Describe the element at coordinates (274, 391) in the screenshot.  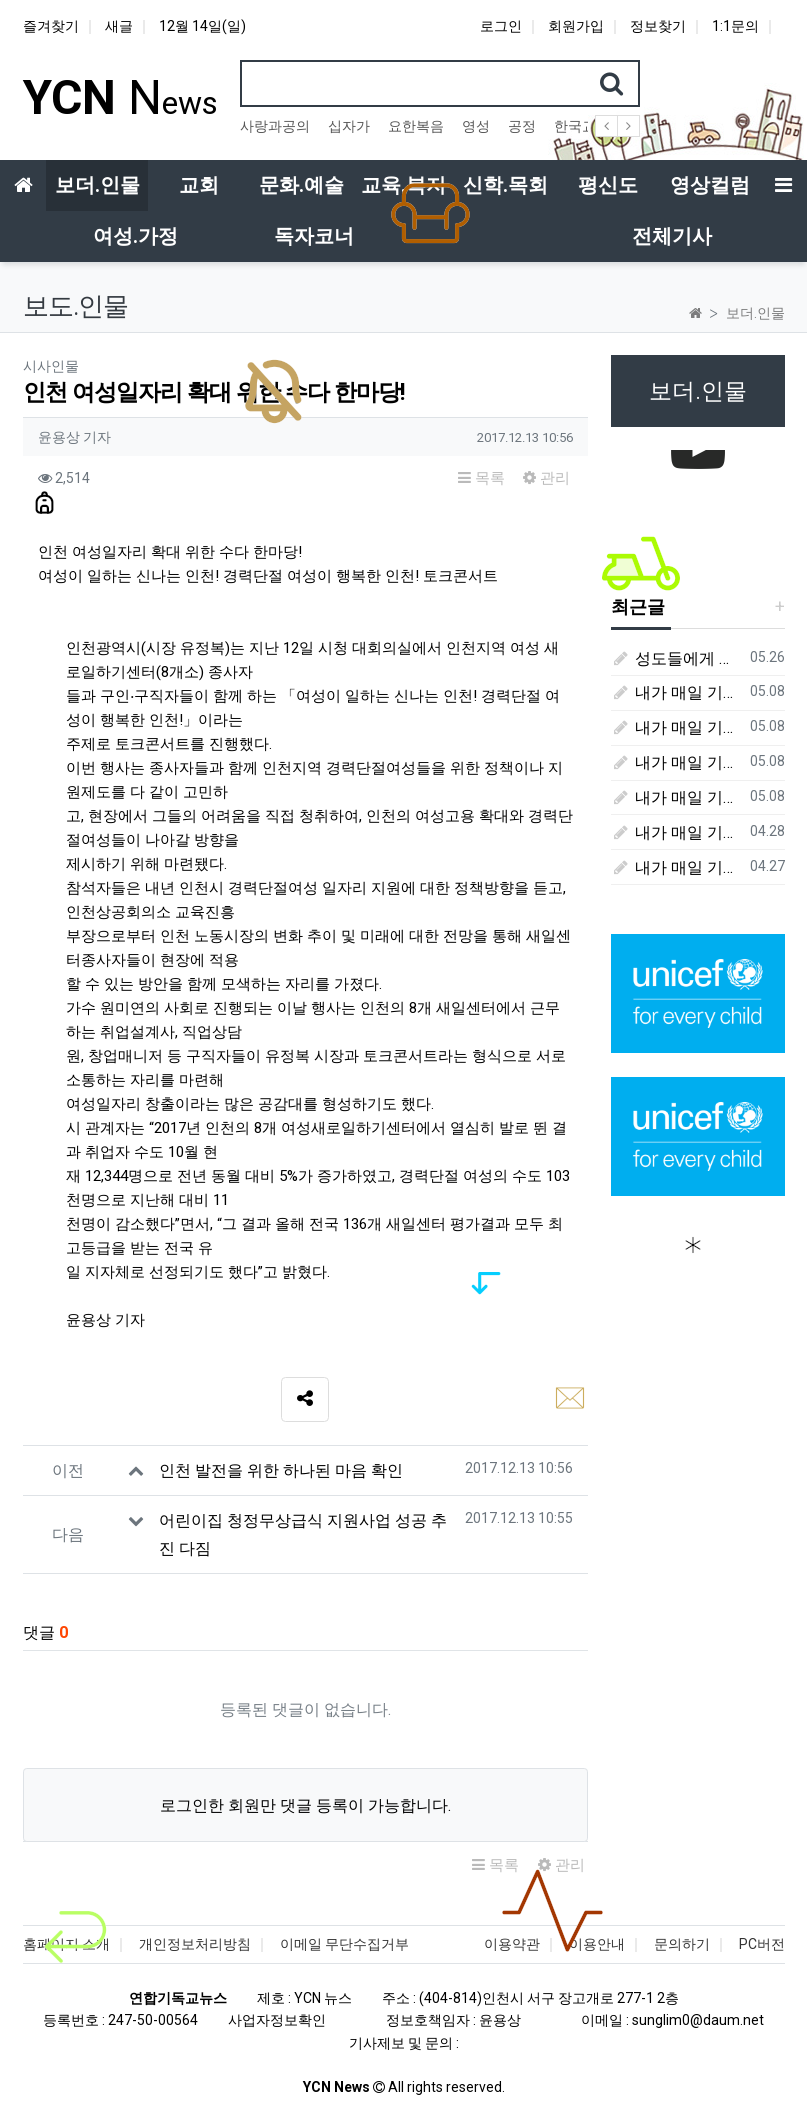
I see `mute notifications` at that location.